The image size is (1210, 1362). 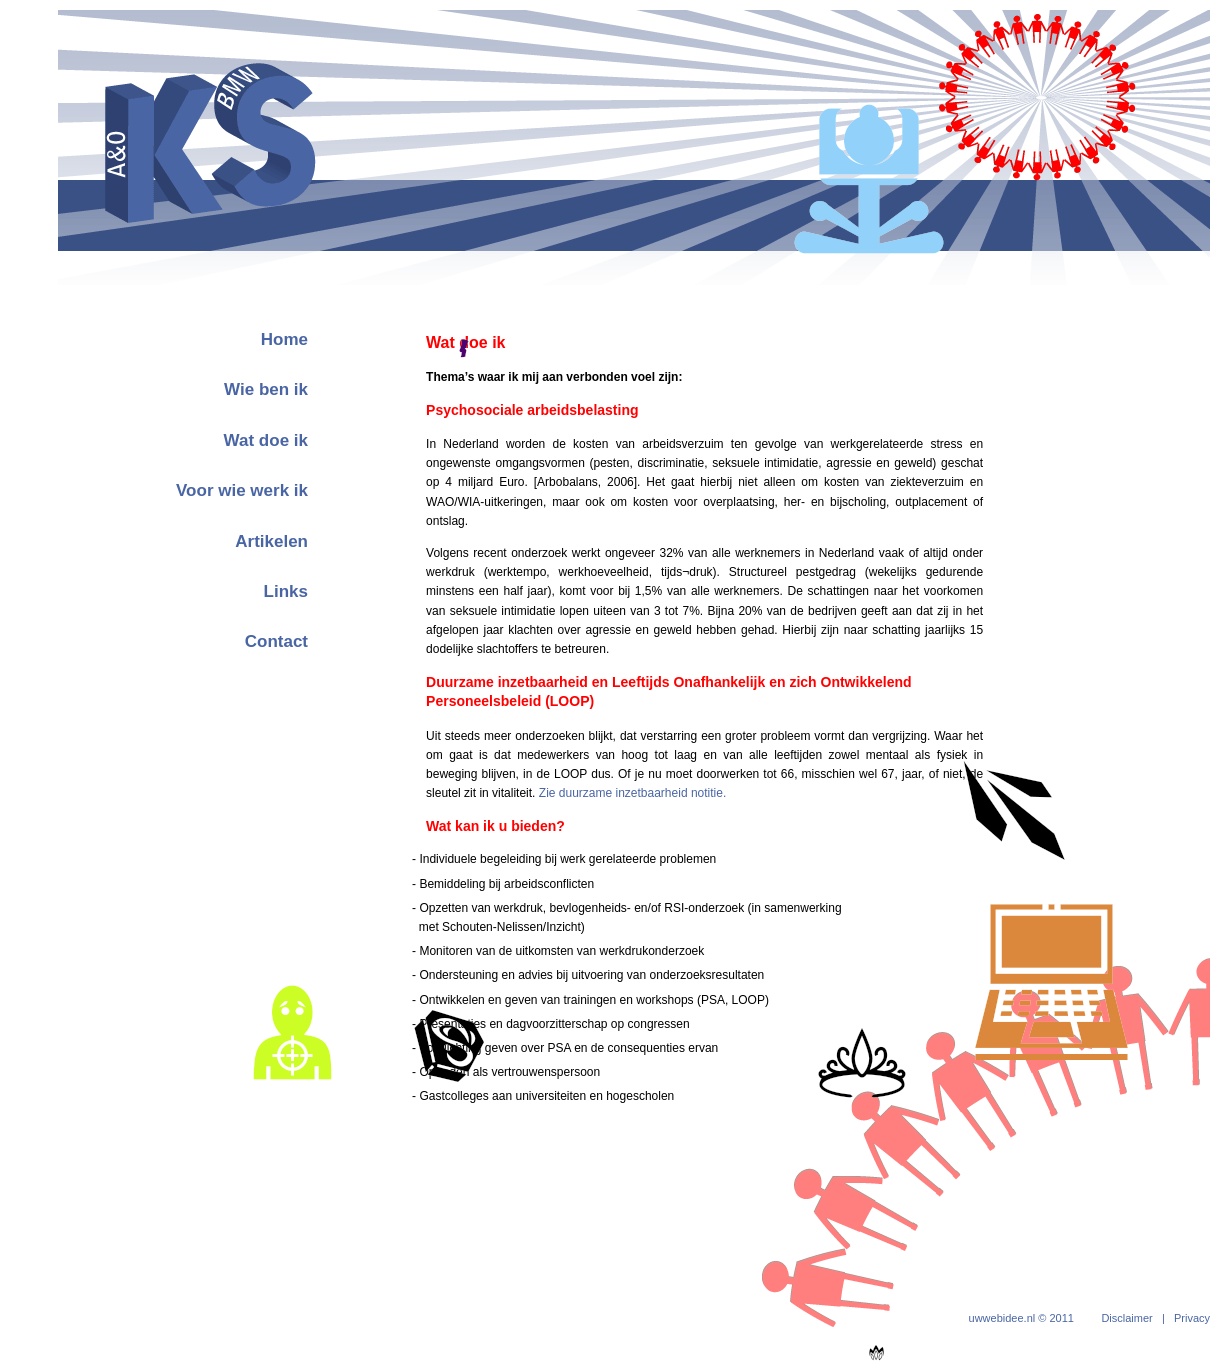 I want to click on access rune or magic stone inventory, so click(x=448, y=1046).